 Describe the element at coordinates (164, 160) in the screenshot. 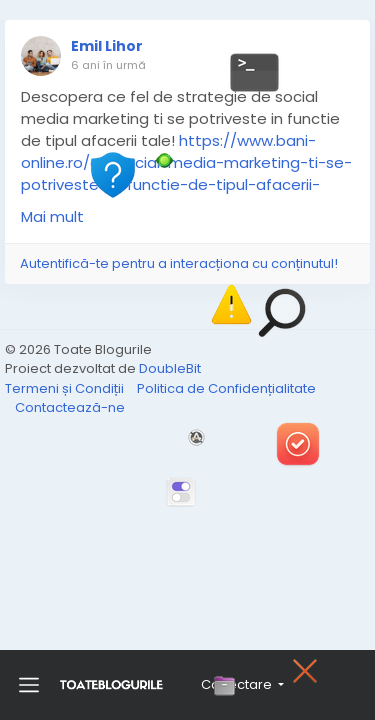

I see `open the recommendations app` at that location.